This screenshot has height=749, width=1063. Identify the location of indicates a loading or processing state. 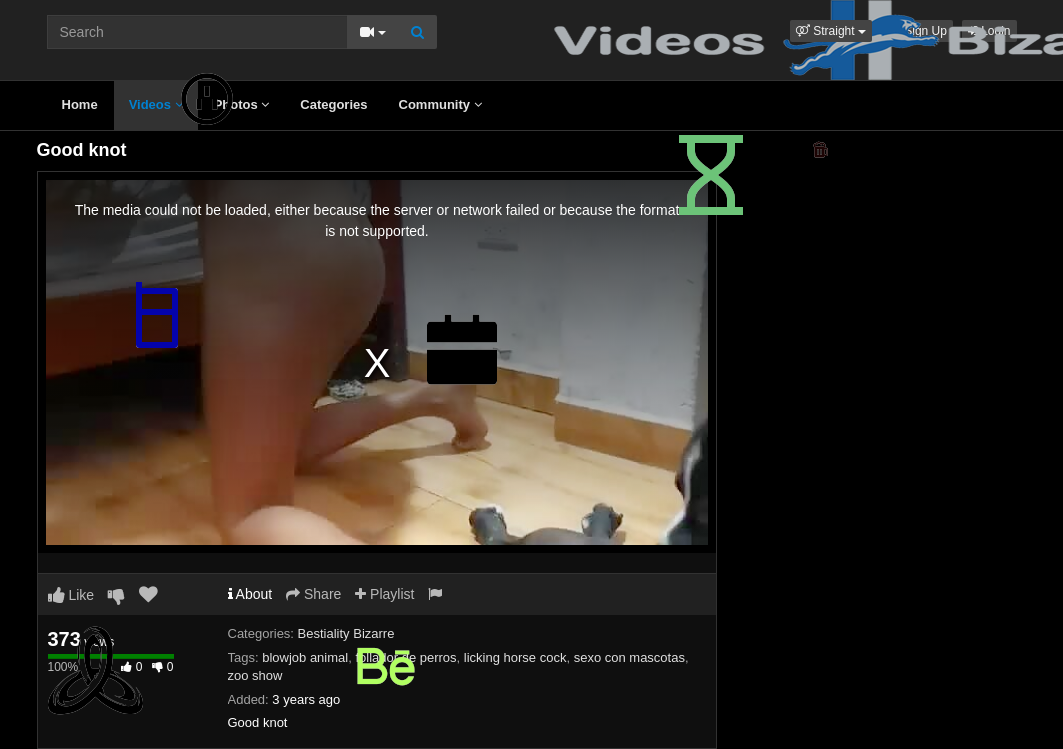
(711, 175).